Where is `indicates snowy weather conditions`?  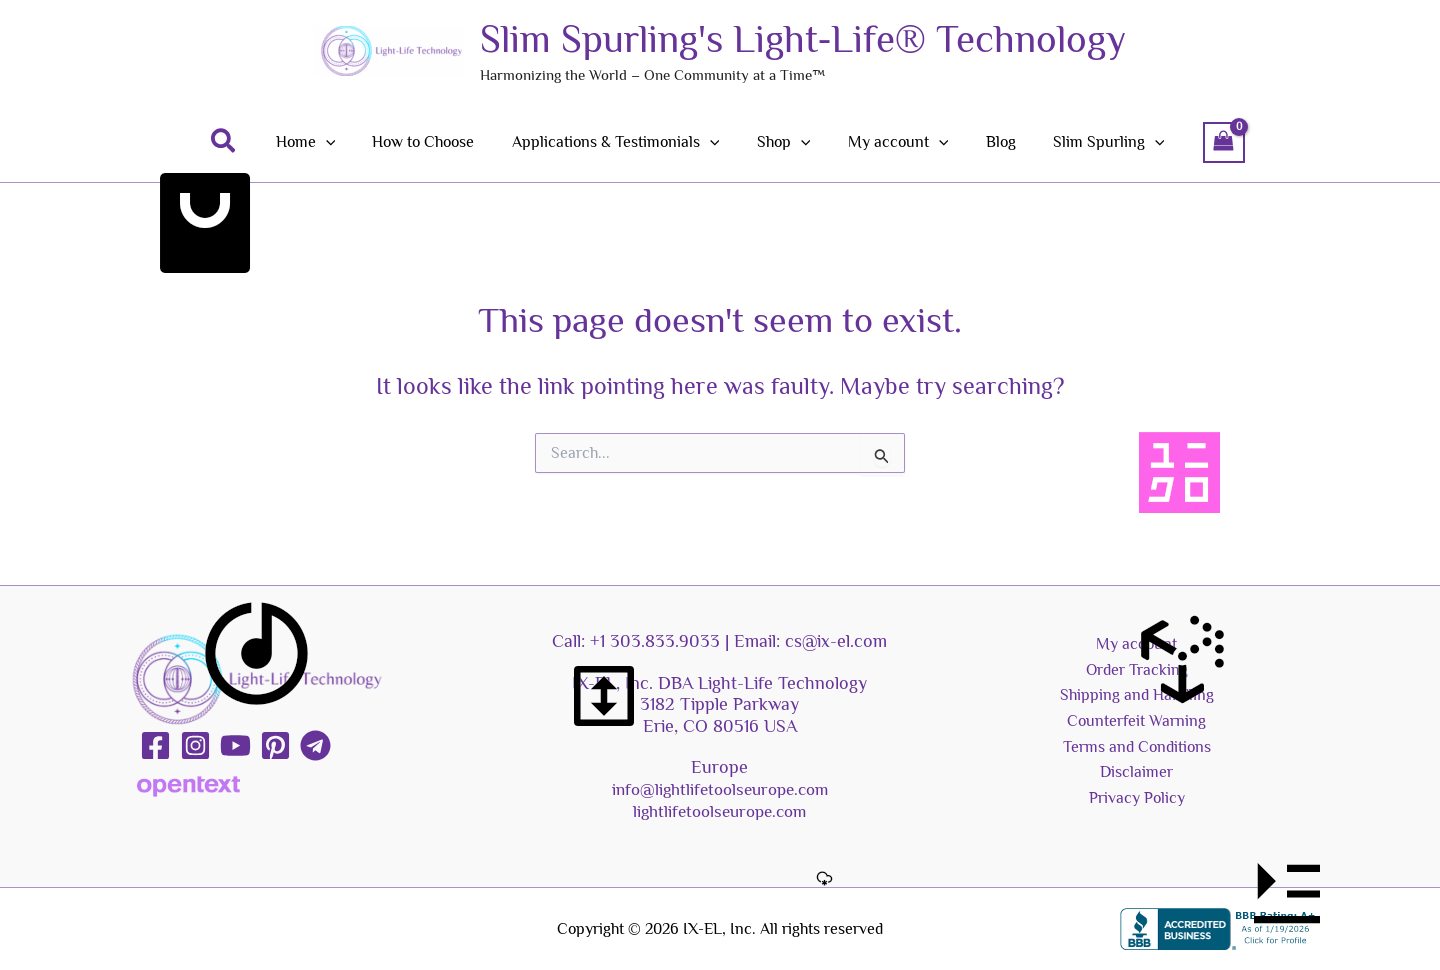
indicates snowy weather conditions is located at coordinates (824, 878).